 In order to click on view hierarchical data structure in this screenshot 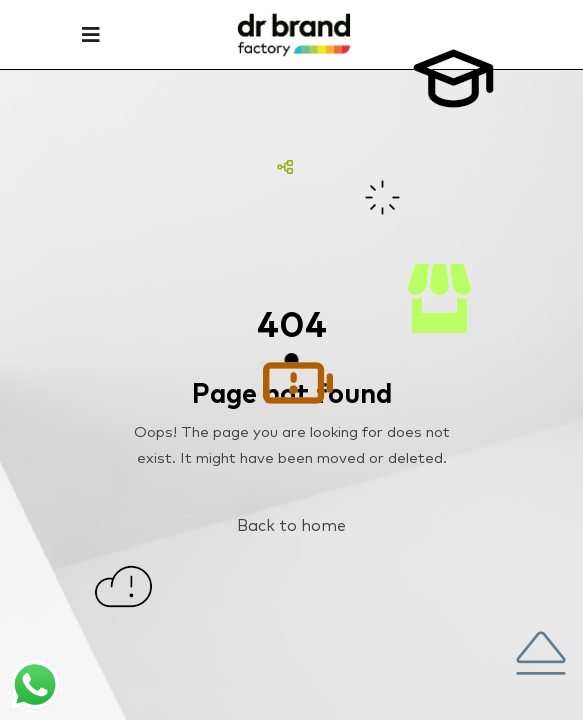, I will do `click(286, 167)`.